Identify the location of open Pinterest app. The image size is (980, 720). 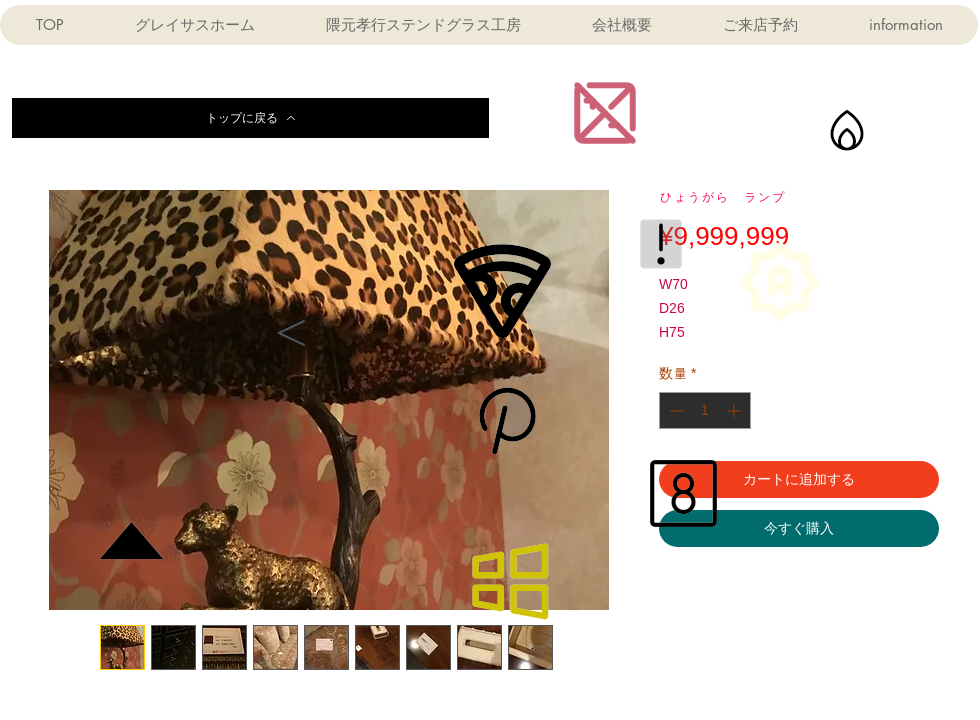
(505, 421).